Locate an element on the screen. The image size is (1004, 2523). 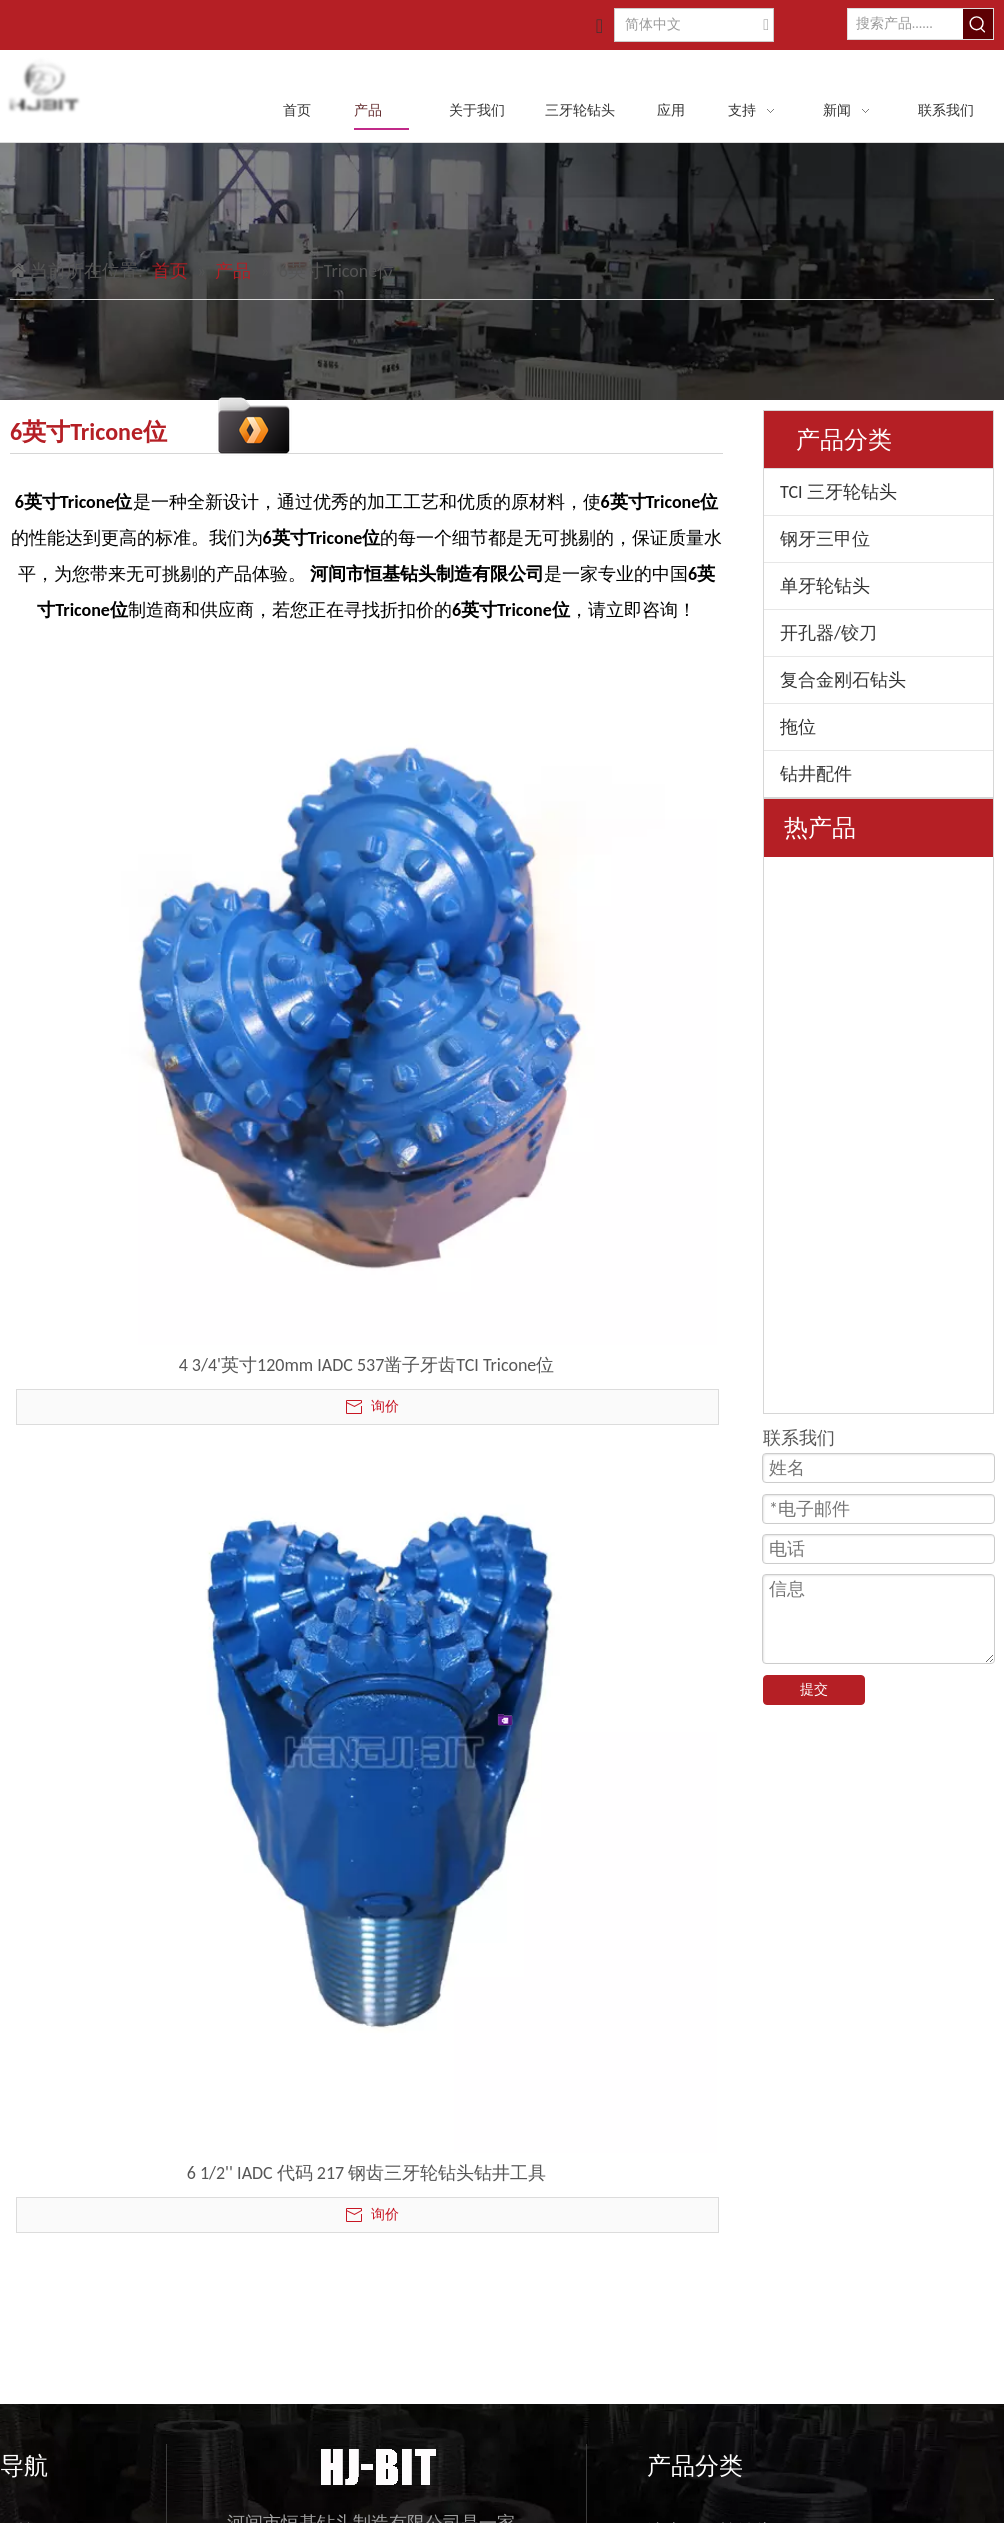
open cloudflare workers project folder is located at coordinates (253, 427).